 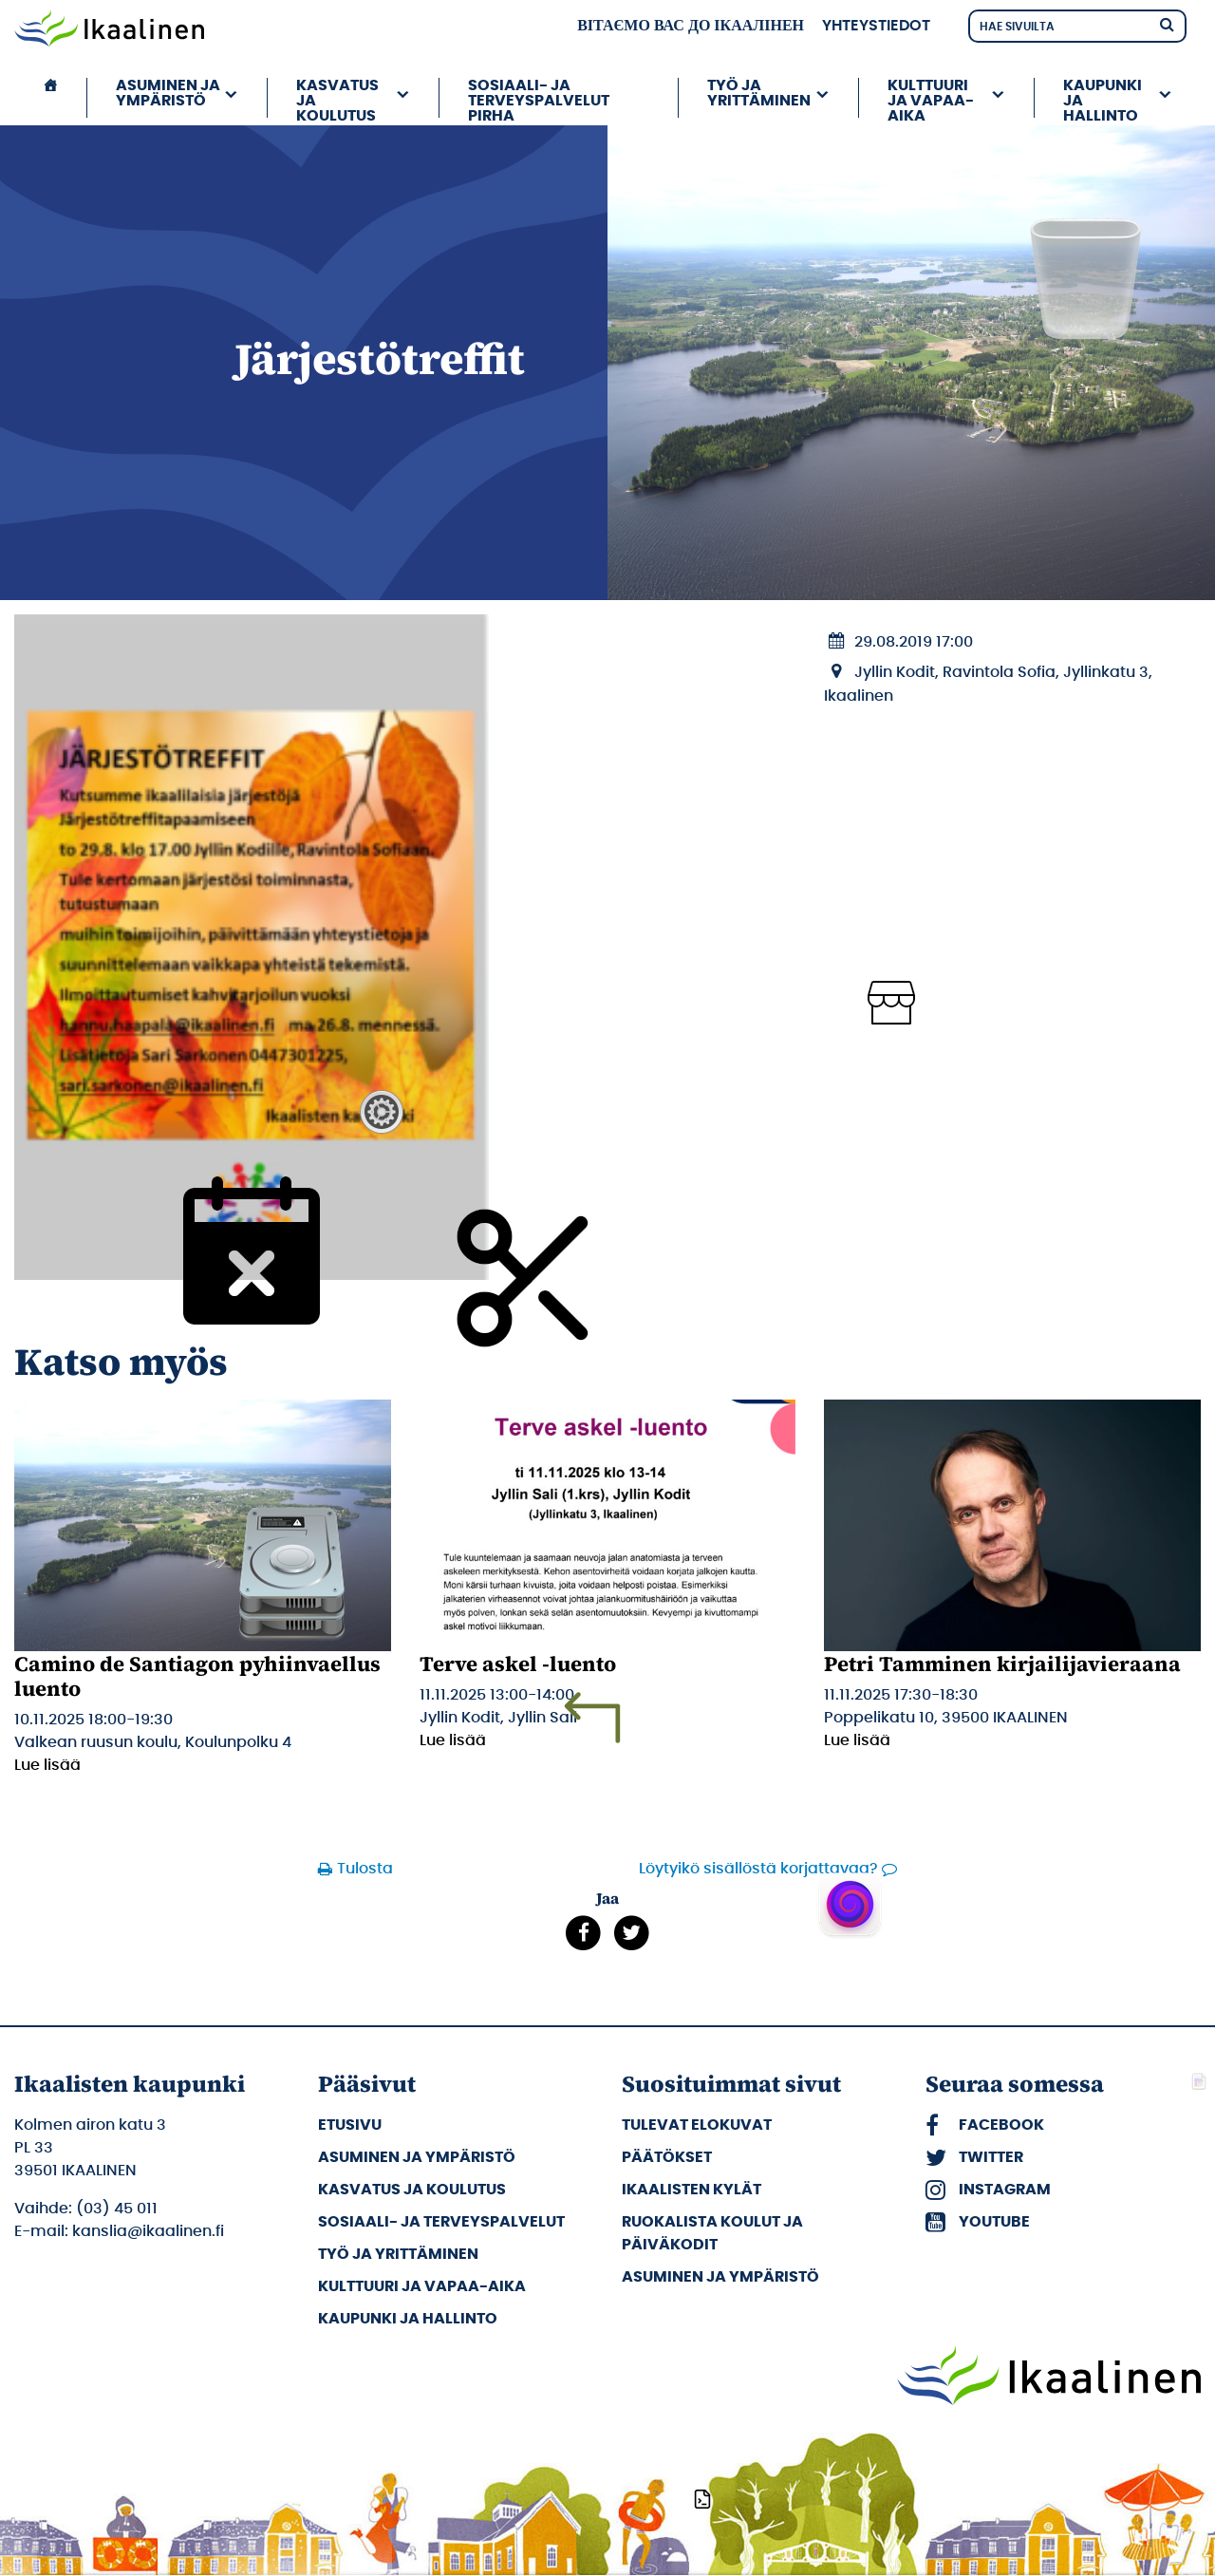 I want to click on view or edit file properties, so click(x=382, y=1112).